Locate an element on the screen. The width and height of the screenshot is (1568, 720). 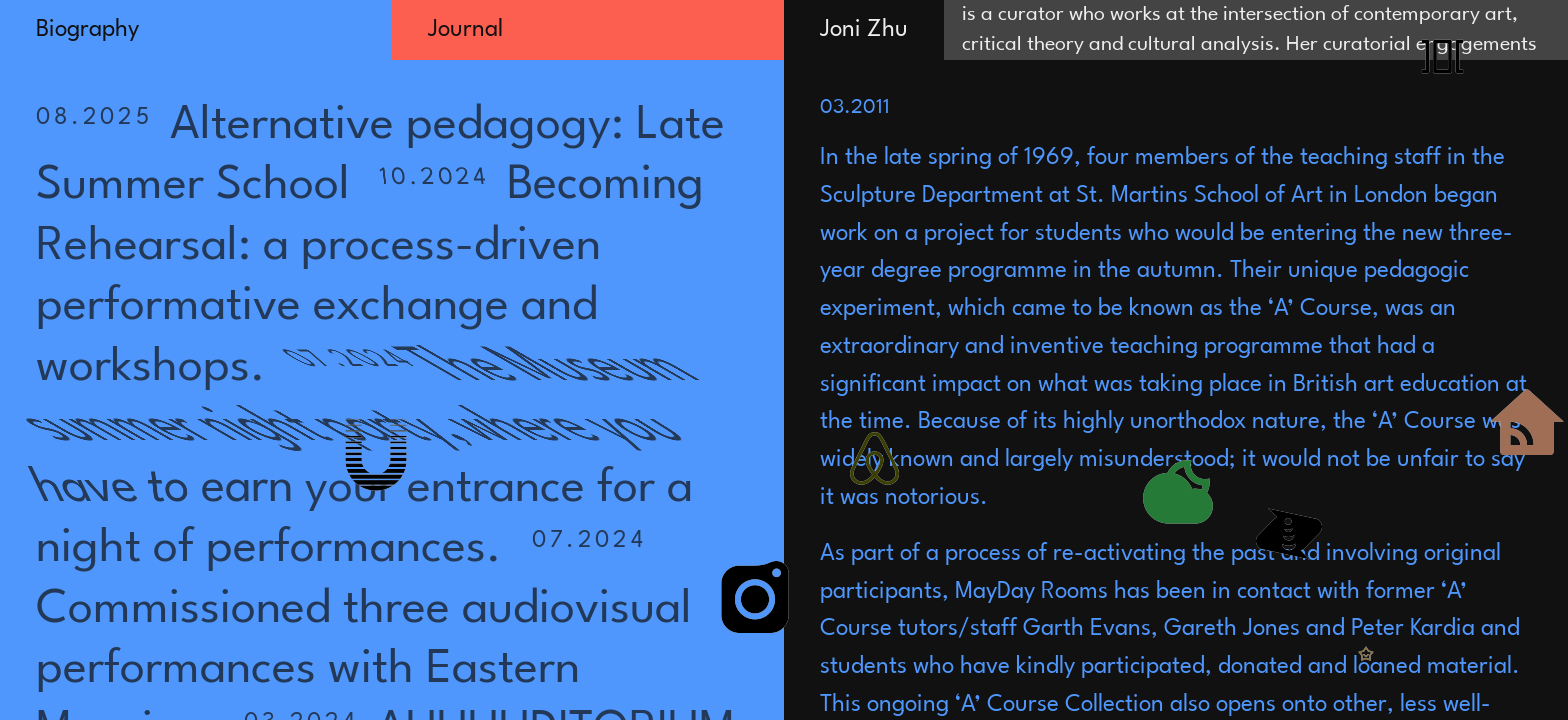
uniregistry brand logo is located at coordinates (376, 455).